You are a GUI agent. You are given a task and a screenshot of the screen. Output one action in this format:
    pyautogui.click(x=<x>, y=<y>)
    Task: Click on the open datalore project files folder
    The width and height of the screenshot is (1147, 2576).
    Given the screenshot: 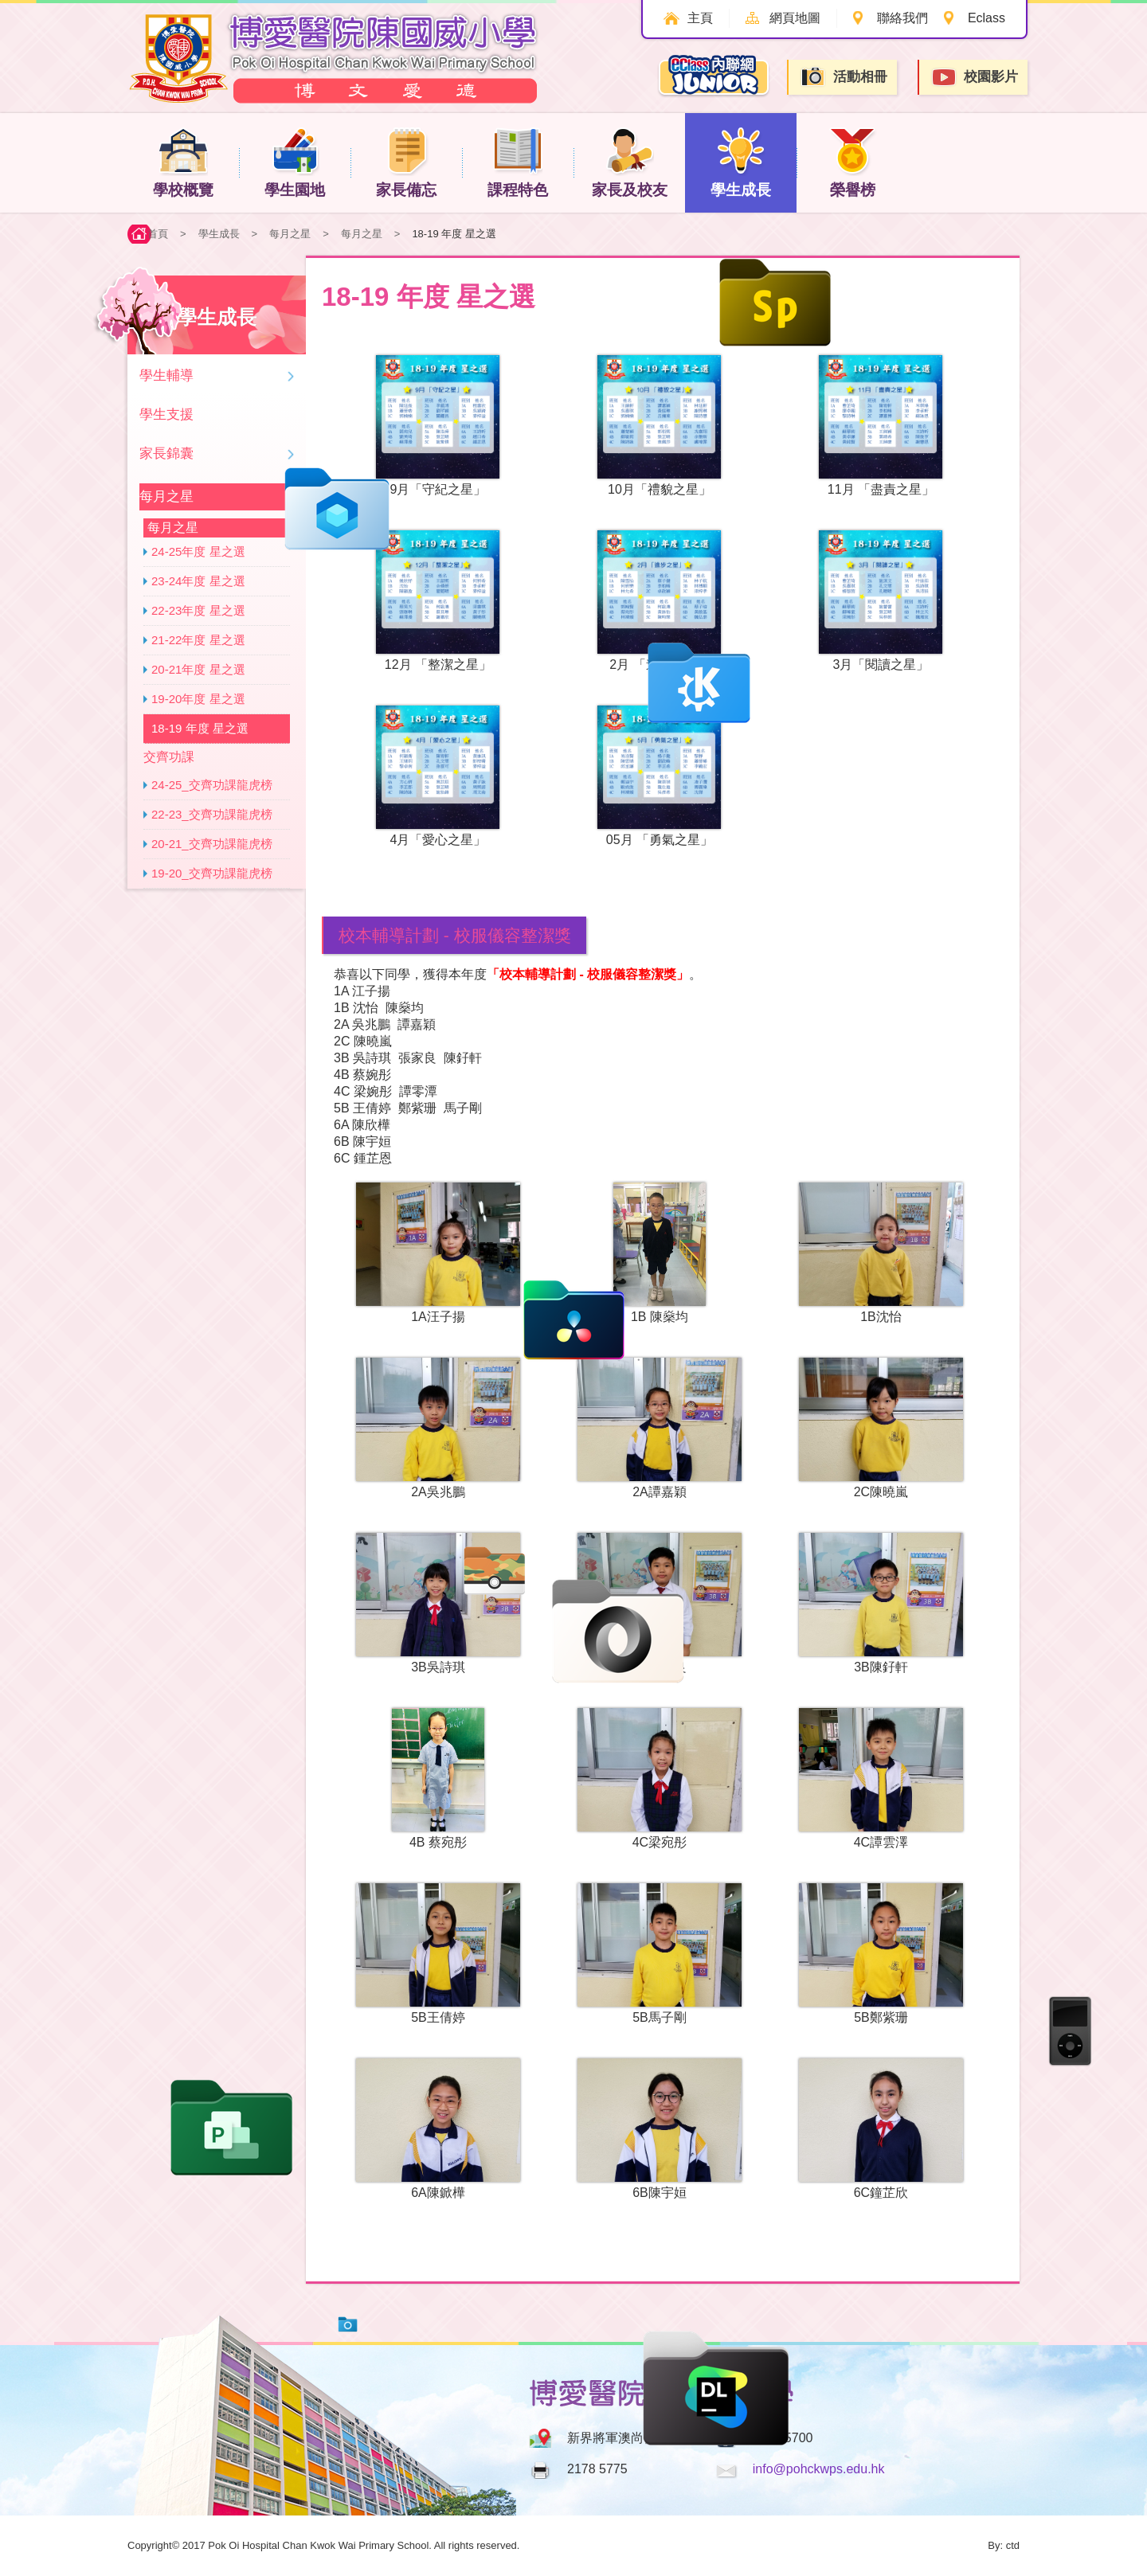 What is the action you would take?
    pyautogui.click(x=715, y=2392)
    